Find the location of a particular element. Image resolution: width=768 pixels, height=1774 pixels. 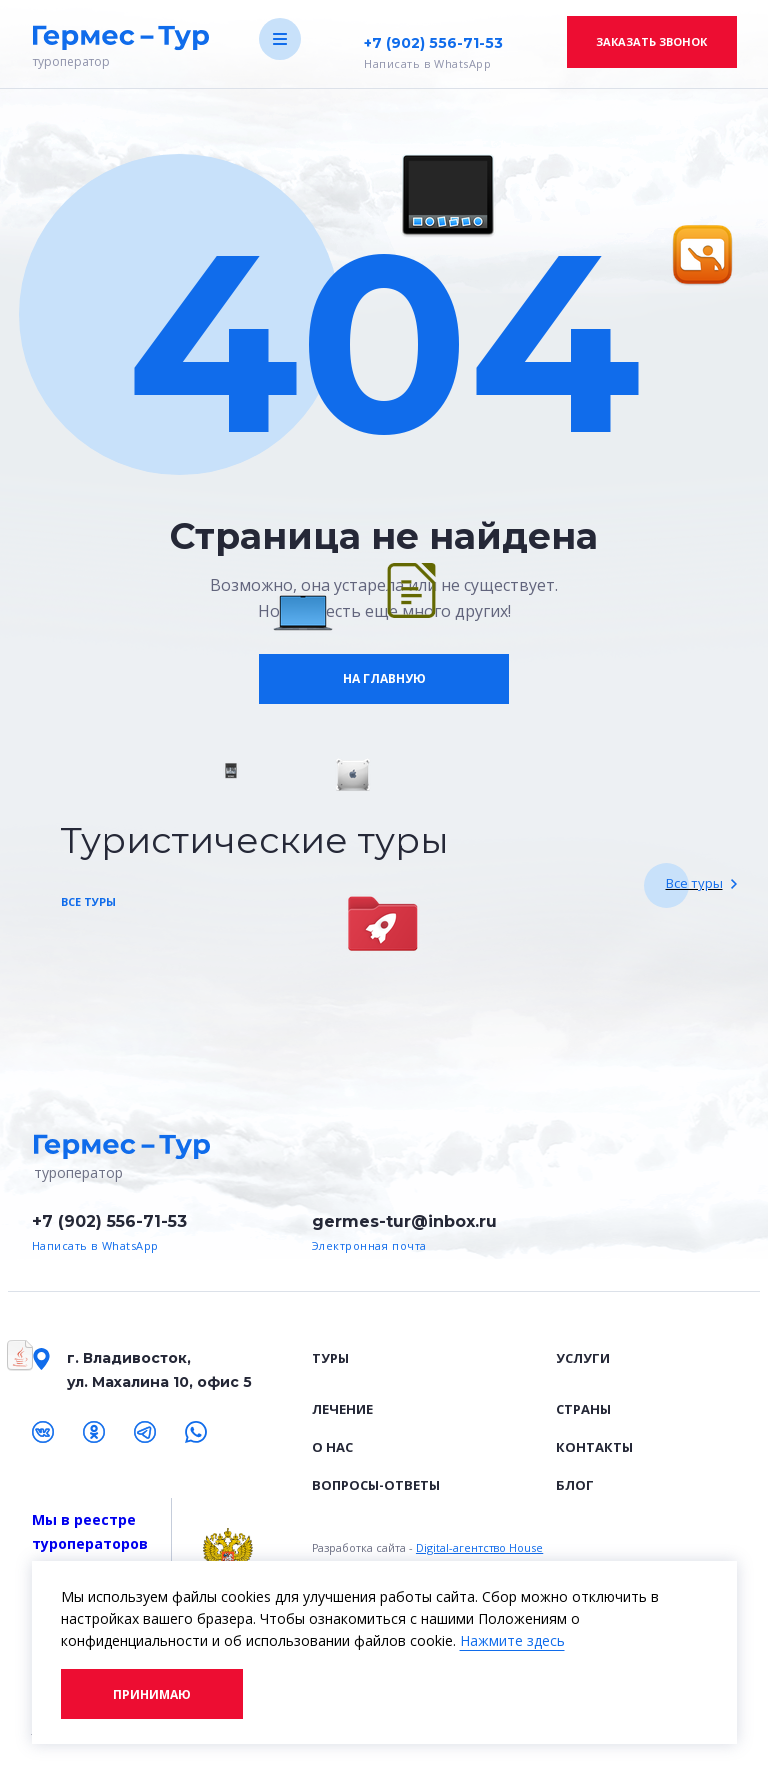

java source code file is located at coordinates (20, 1355).